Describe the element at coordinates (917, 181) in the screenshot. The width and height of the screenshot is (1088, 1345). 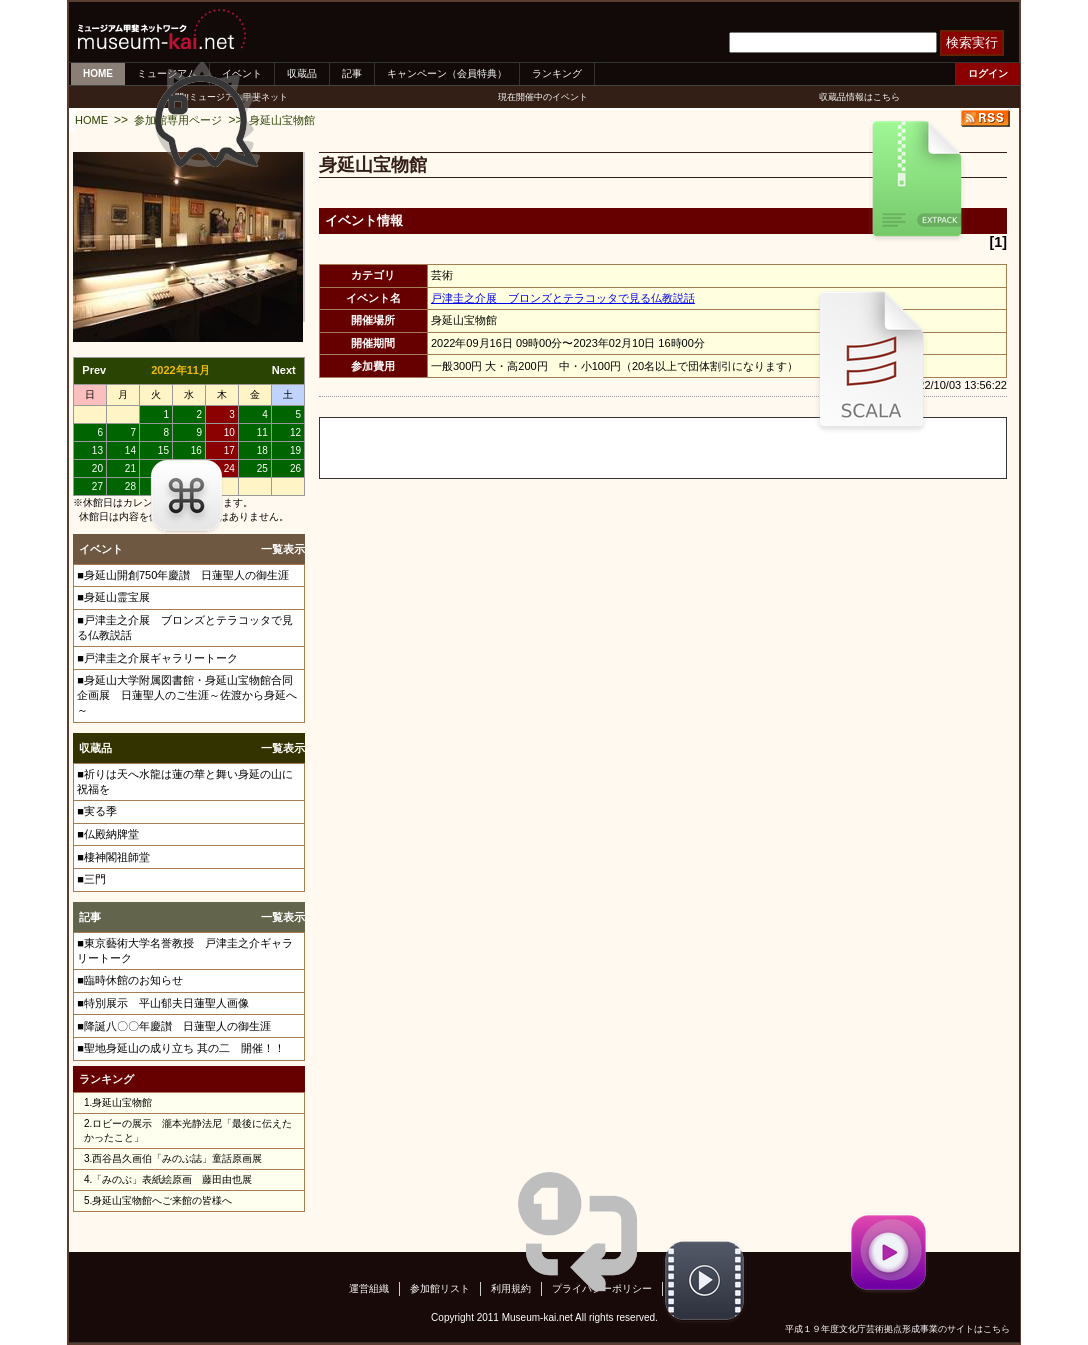
I see `virtualbox extension pack file` at that location.